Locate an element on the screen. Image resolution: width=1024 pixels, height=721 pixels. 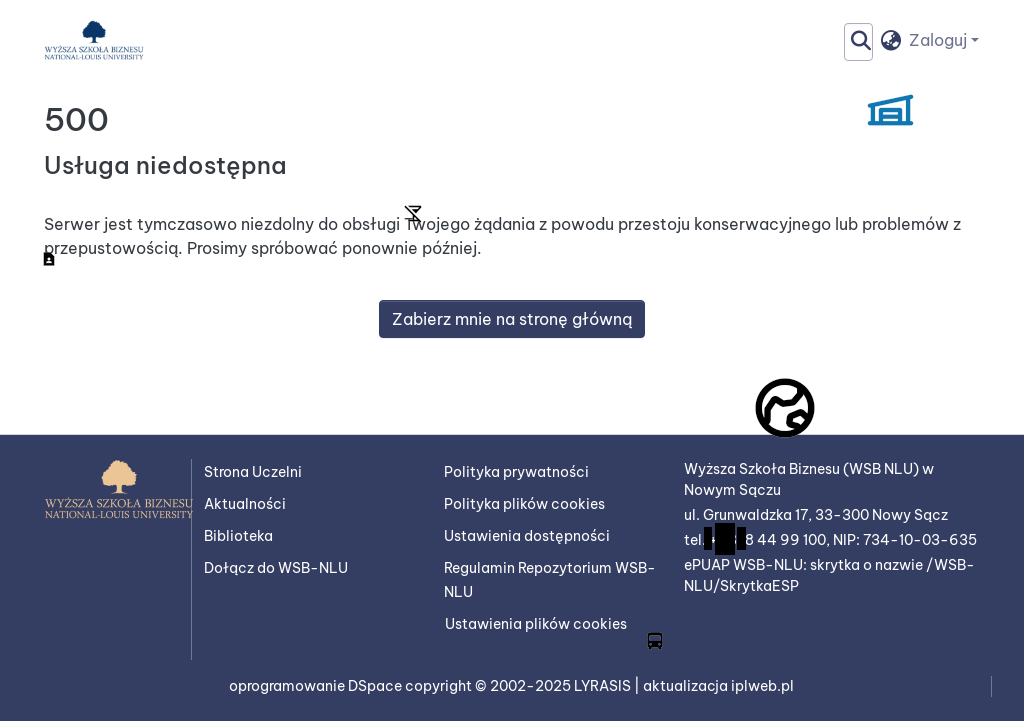
indicates an alcohol-free zone or no drinks allowed is located at coordinates (413, 213).